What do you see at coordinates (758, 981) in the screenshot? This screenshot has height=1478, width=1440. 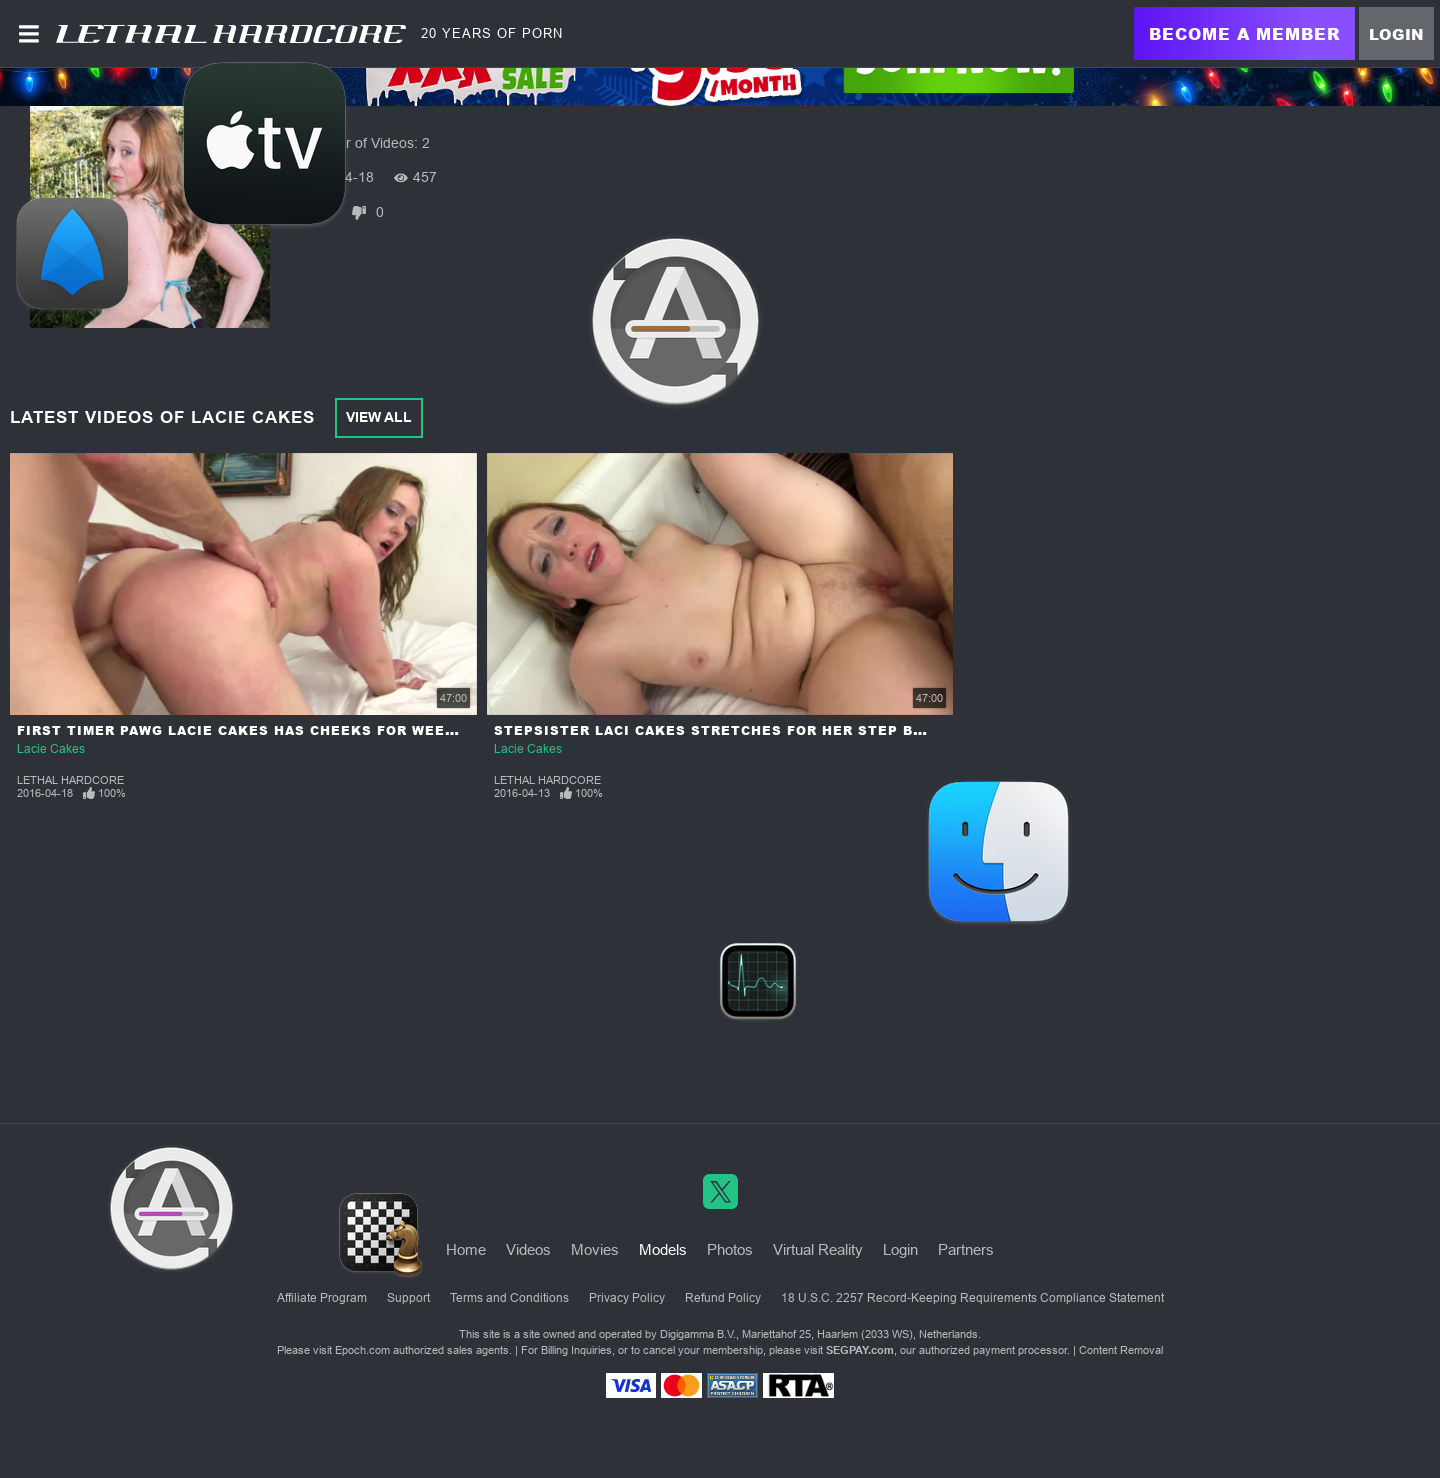 I see `open activity monitor to view system performance` at bounding box center [758, 981].